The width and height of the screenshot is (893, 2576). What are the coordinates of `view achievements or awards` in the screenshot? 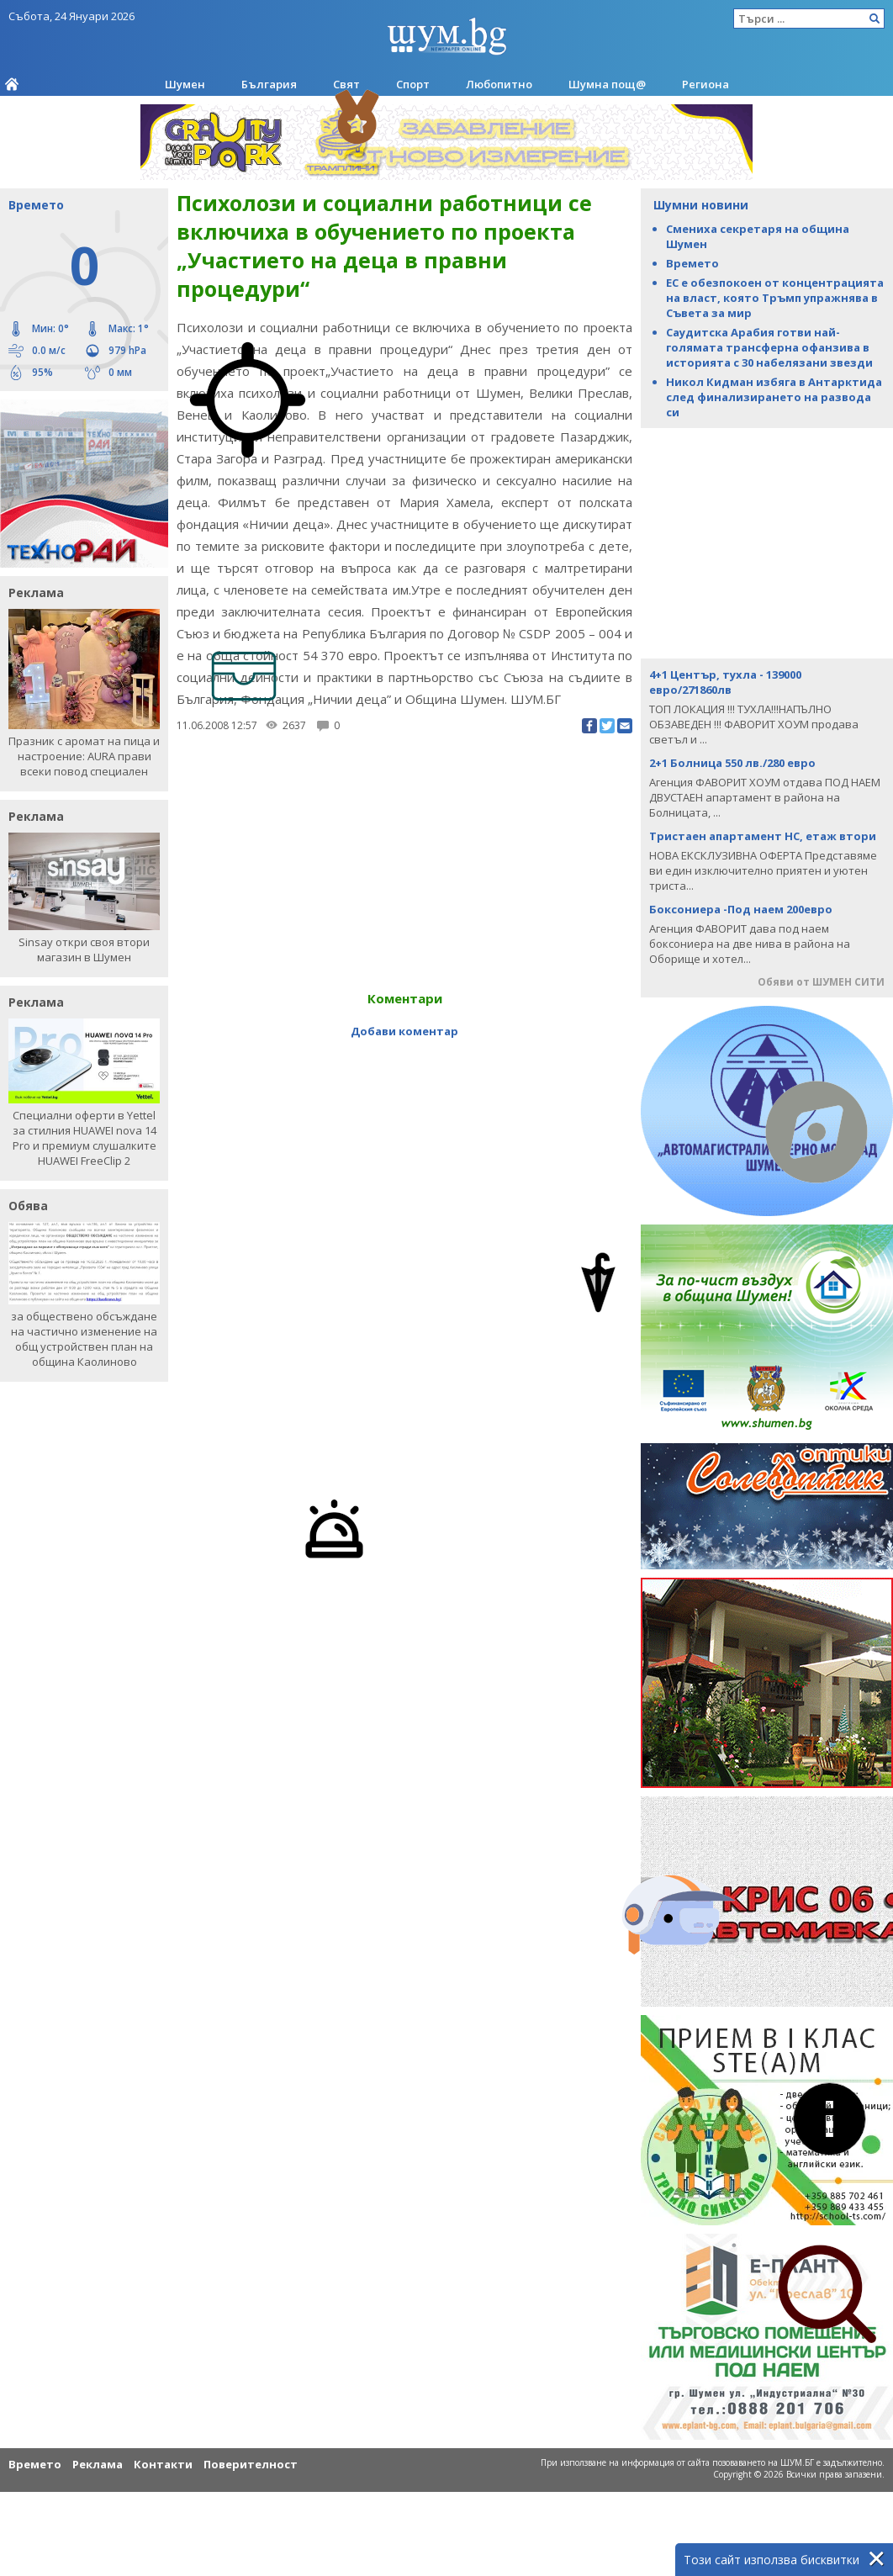 It's located at (357, 118).